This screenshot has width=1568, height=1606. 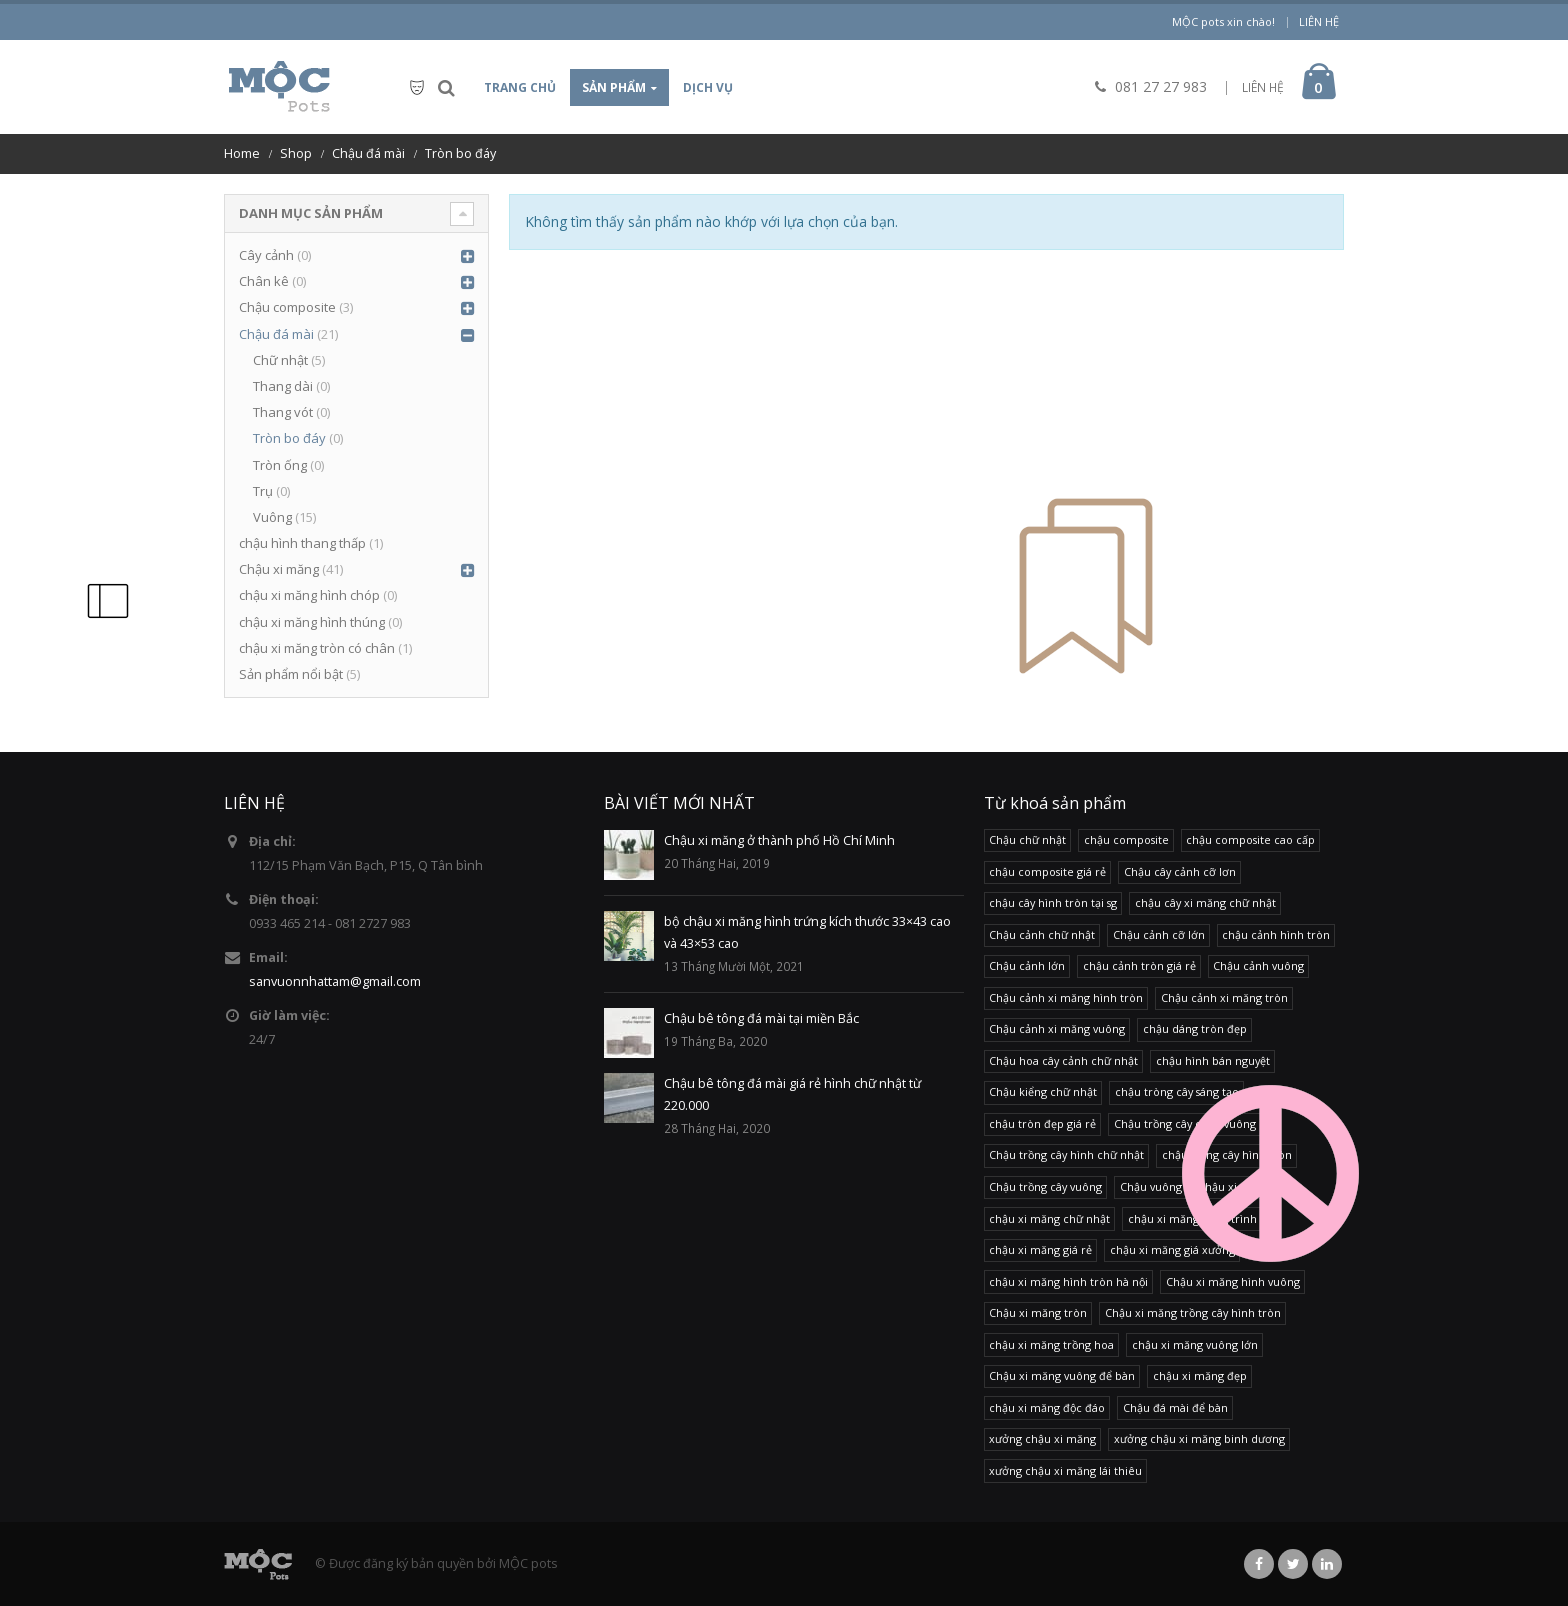 I want to click on select sad or tragedy theater mask, so click(x=417, y=87).